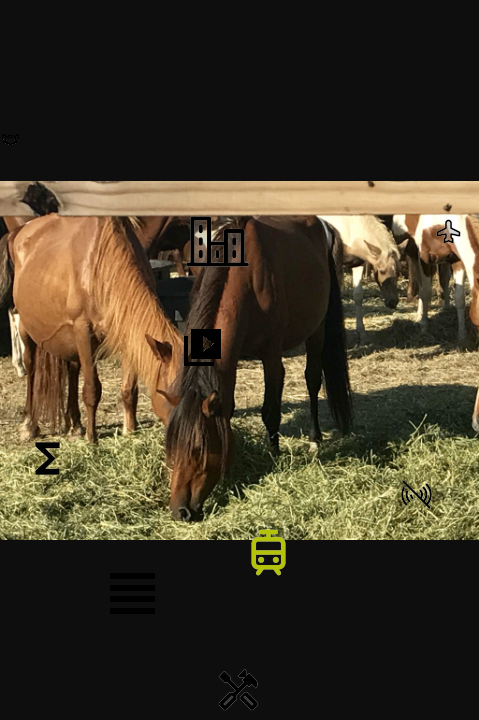 Image resolution: width=479 pixels, height=720 pixels. I want to click on view city or urban location, so click(217, 241).